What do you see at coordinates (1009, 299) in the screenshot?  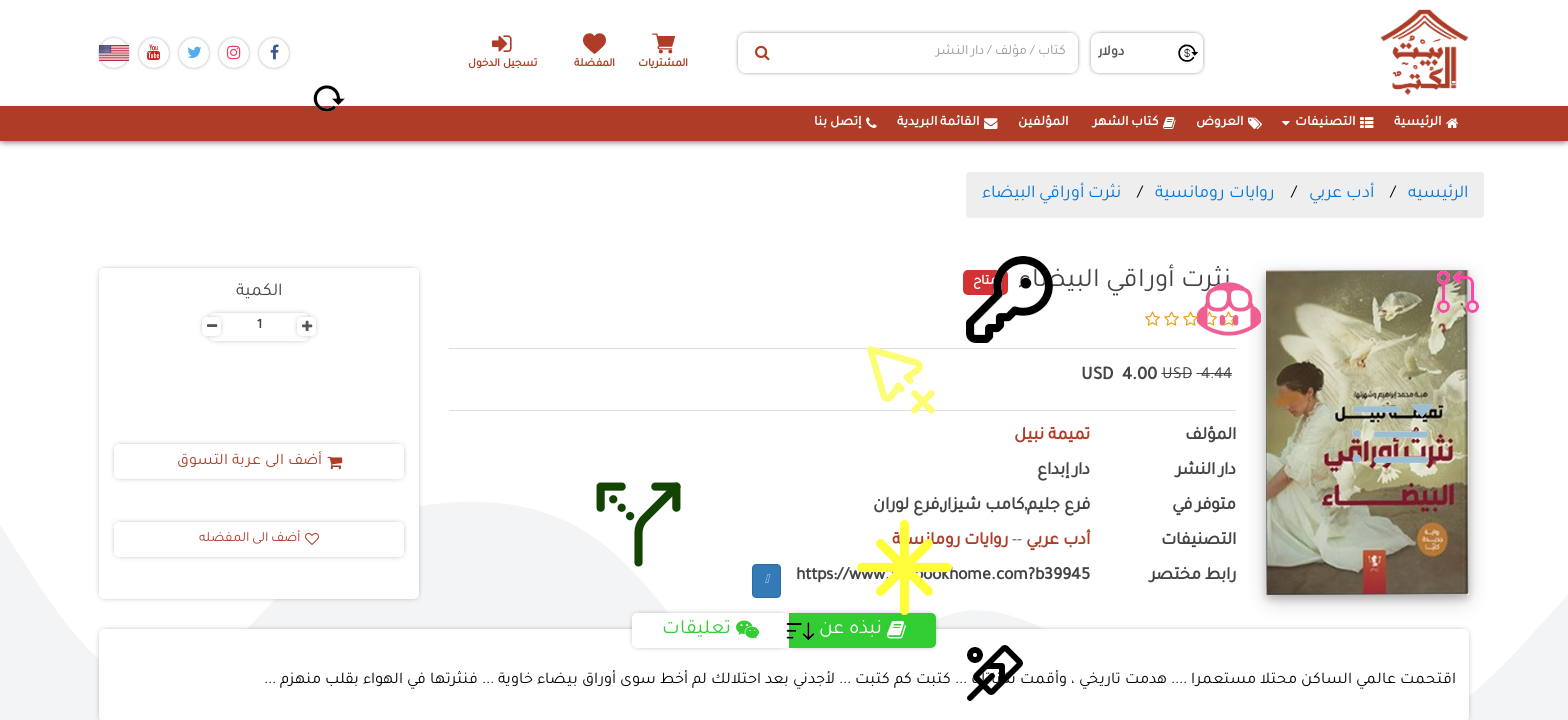 I see `access security or authentication settings` at bounding box center [1009, 299].